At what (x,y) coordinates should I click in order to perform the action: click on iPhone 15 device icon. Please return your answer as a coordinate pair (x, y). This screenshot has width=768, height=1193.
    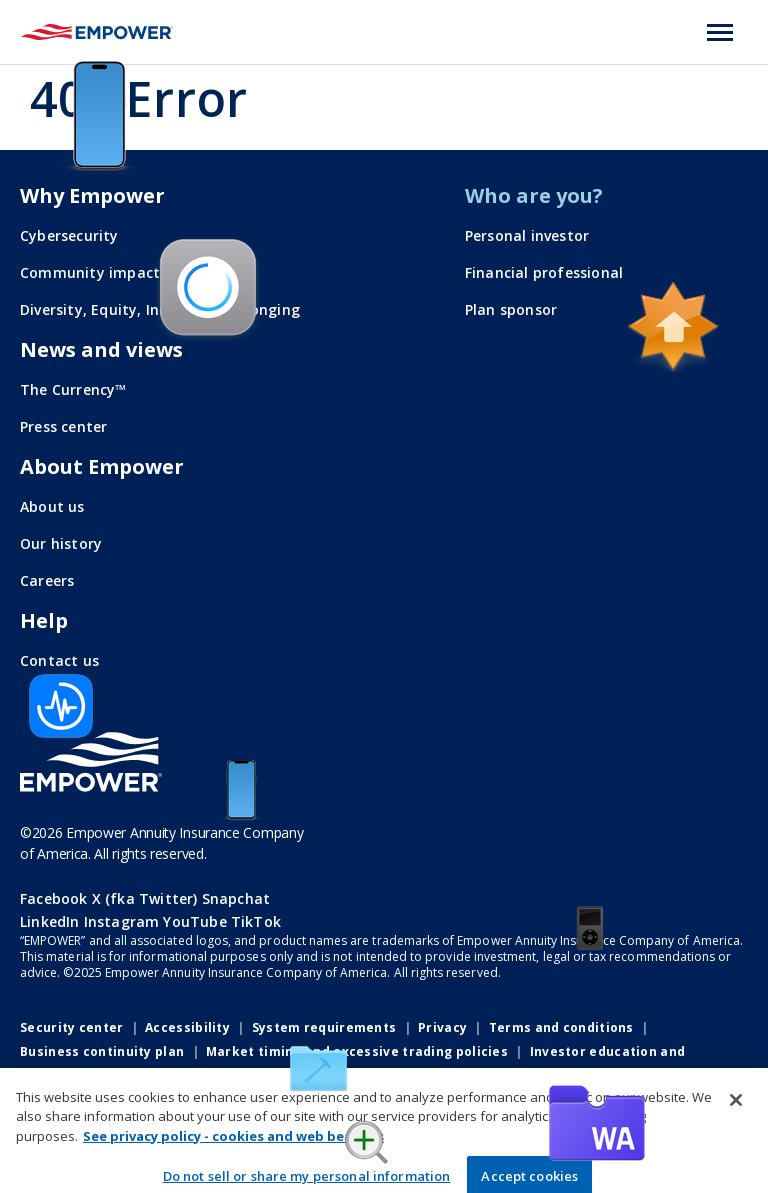
    Looking at the image, I should click on (99, 116).